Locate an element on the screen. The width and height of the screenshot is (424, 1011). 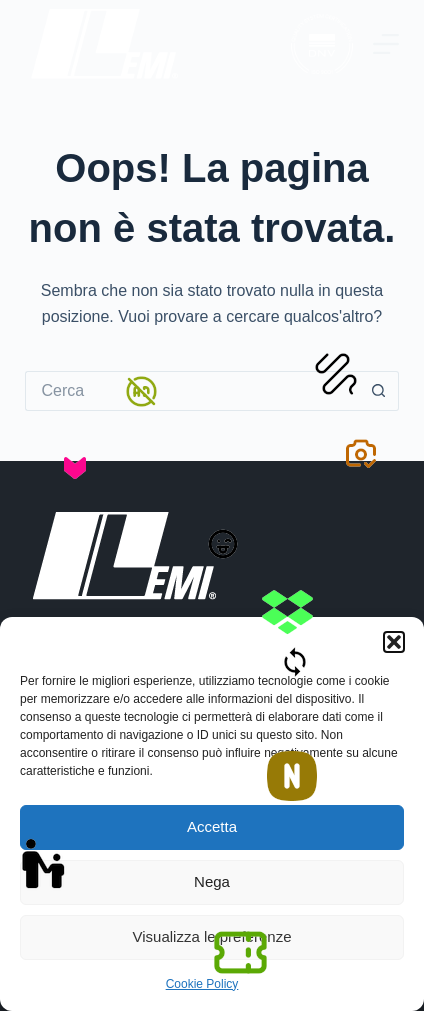
access freehand drawing or annotation tools is located at coordinates (336, 374).